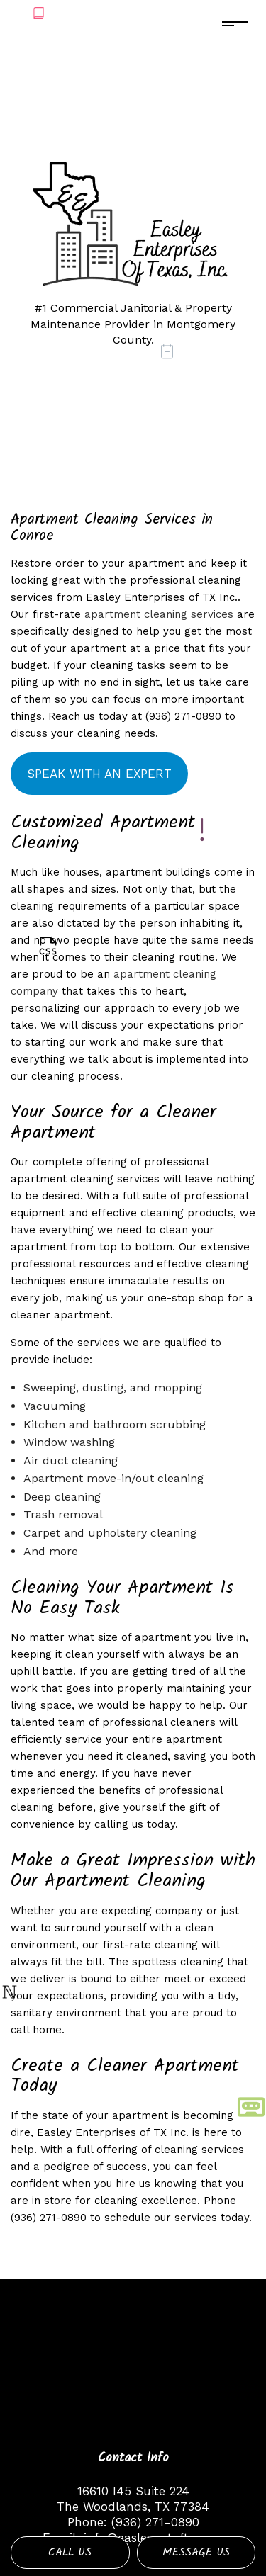 This screenshot has width=266, height=2576. Describe the element at coordinates (202, 830) in the screenshot. I see `indicates a warning or alert requiring attention` at that location.